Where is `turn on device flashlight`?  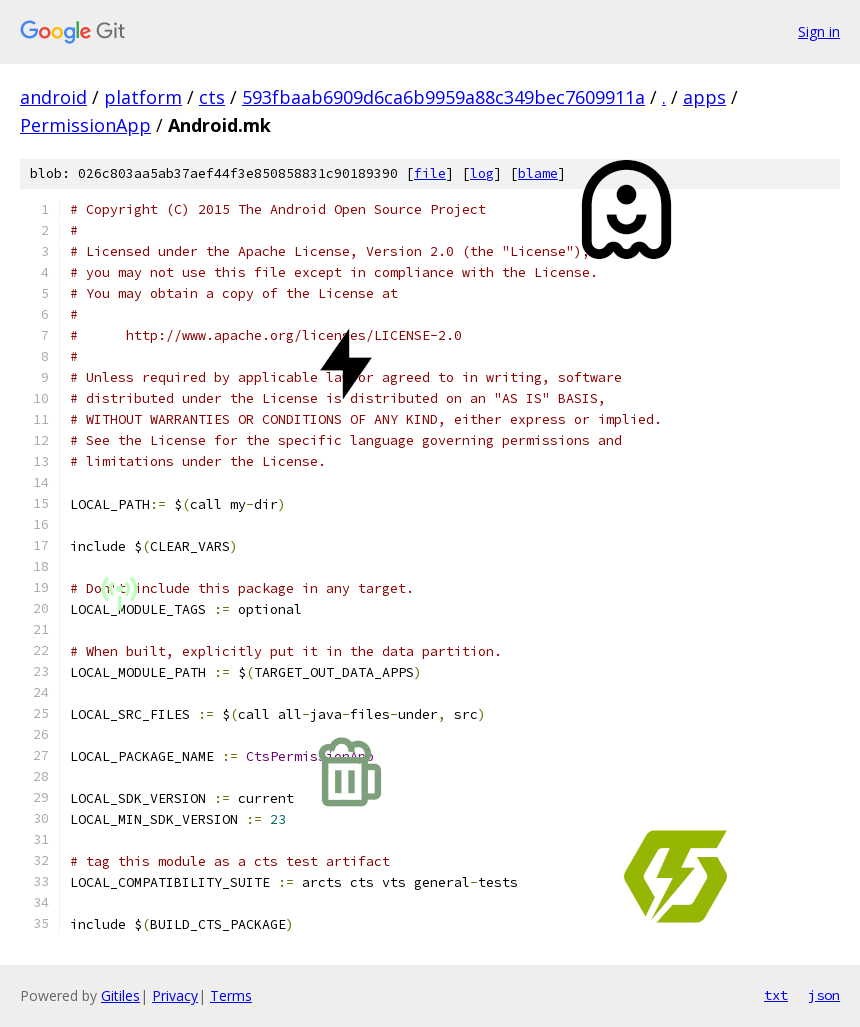 turn on device flashlight is located at coordinates (346, 364).